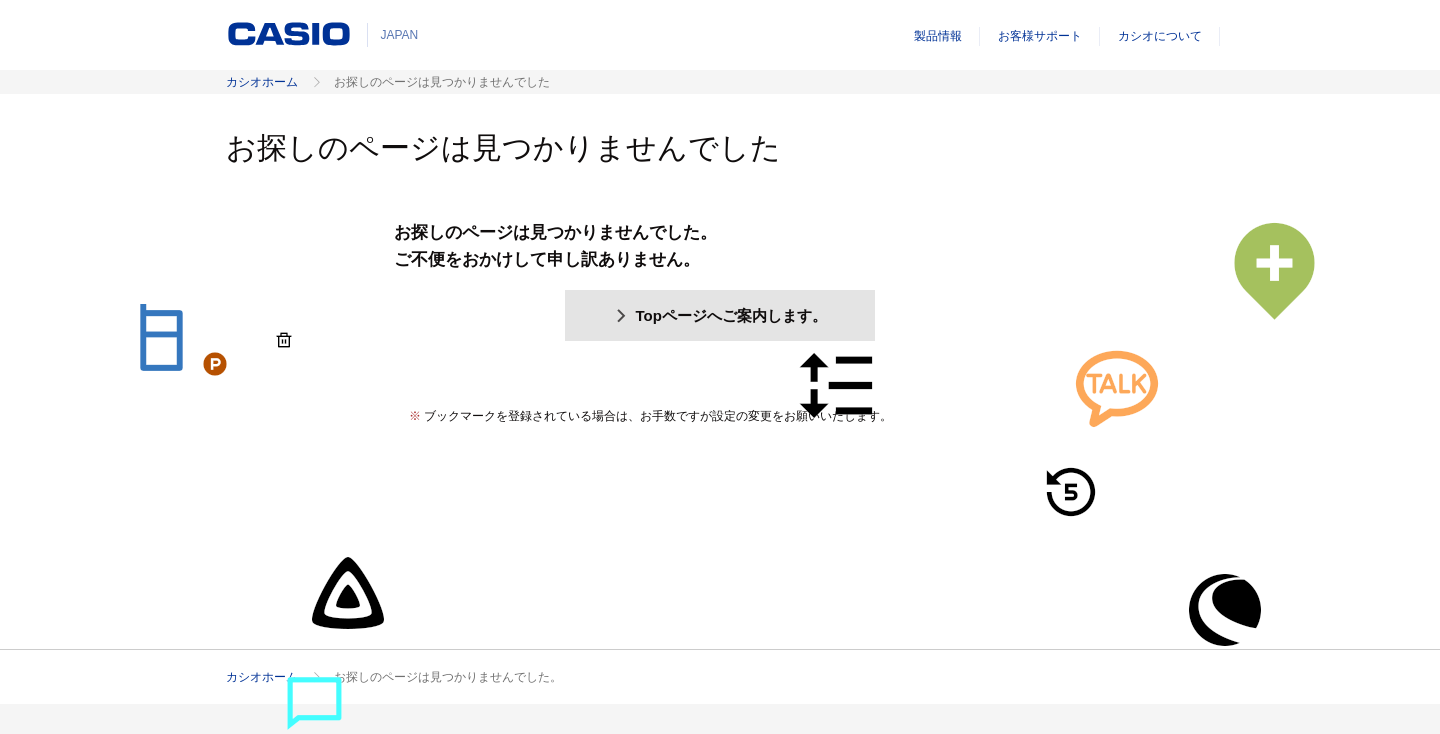  I want to click on celestron brand logo, so click(1225, 610).